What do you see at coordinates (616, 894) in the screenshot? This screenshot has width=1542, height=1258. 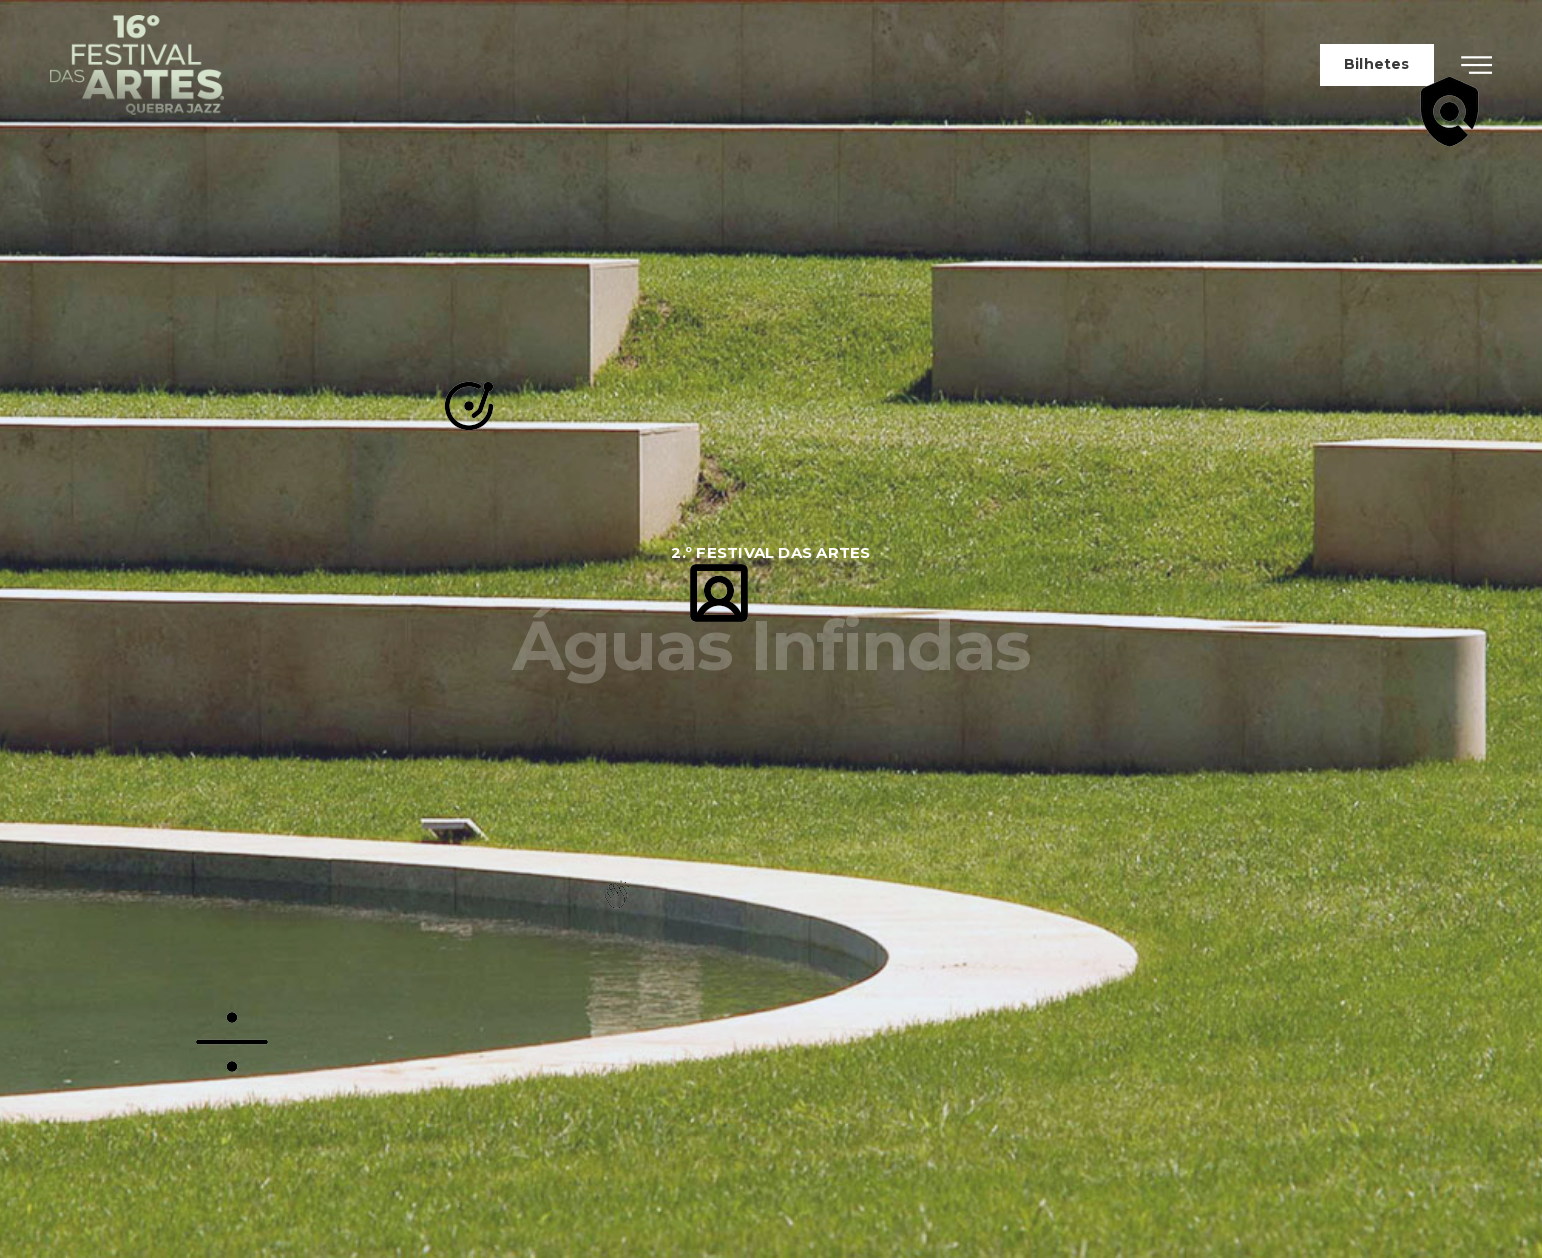 I see `applaud or show appreciation for content` at bounding box center [616, 894].